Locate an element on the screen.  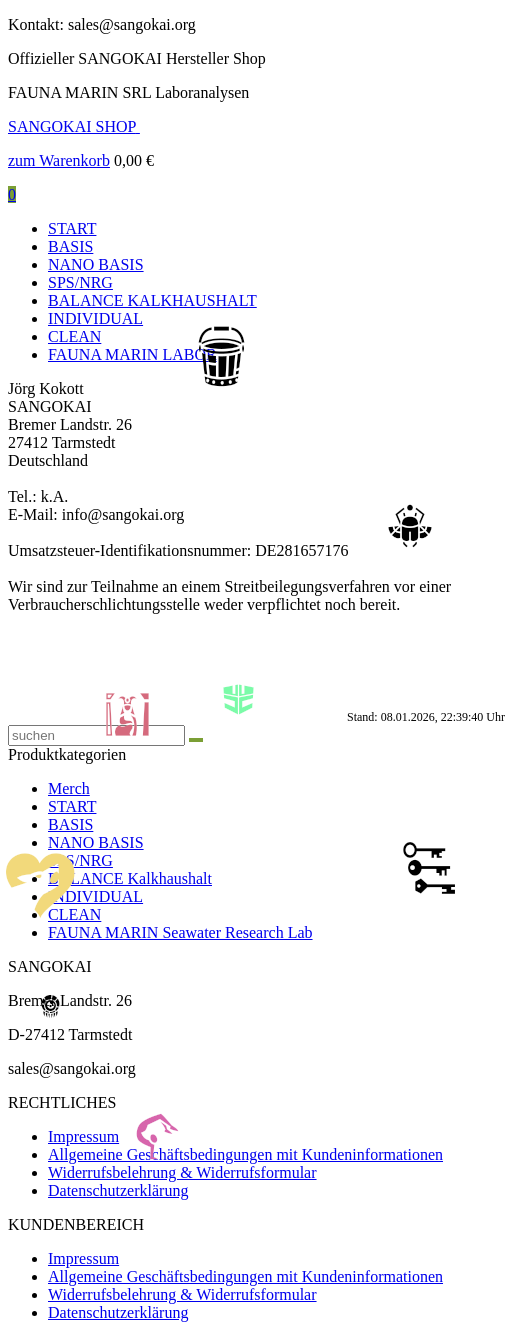
view your collection of keys or access credentials is located at coordinates (429, 868).